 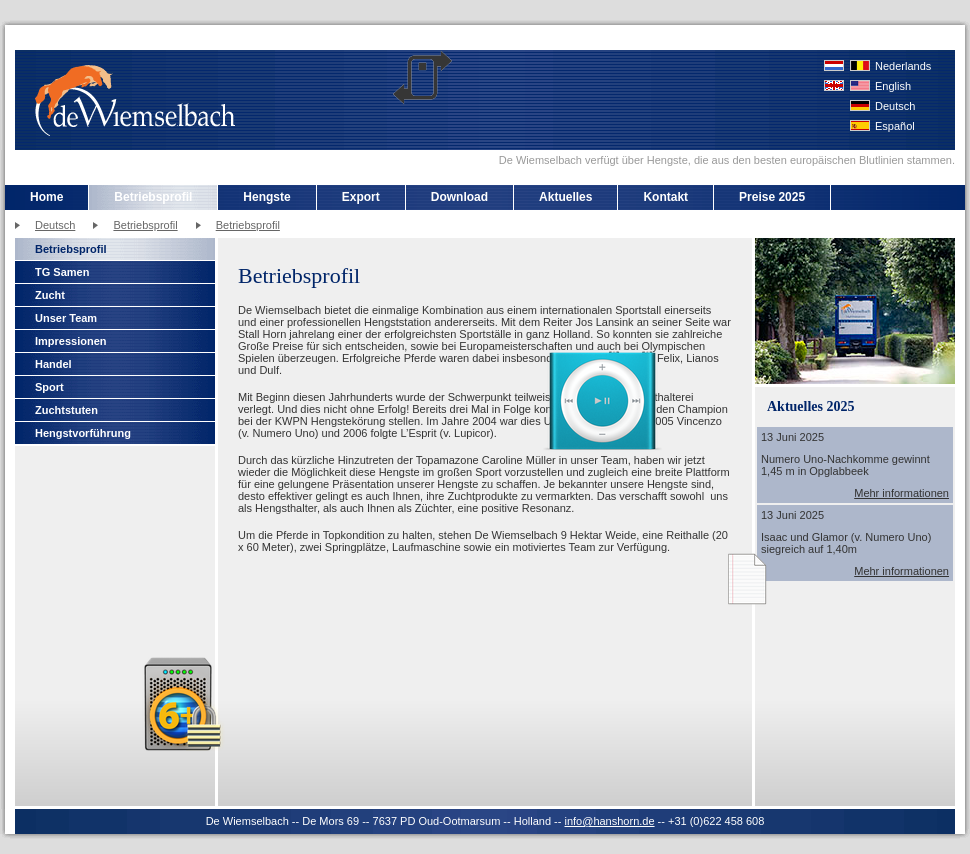 I want to click on locked RAID 6+ storage volume, so click(x=178, y=704).